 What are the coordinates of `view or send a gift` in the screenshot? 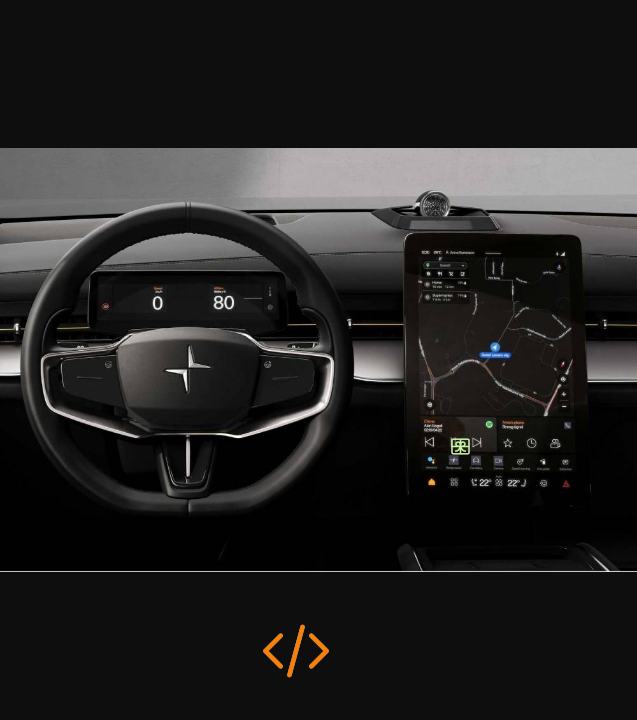 It's located at (460, 446).